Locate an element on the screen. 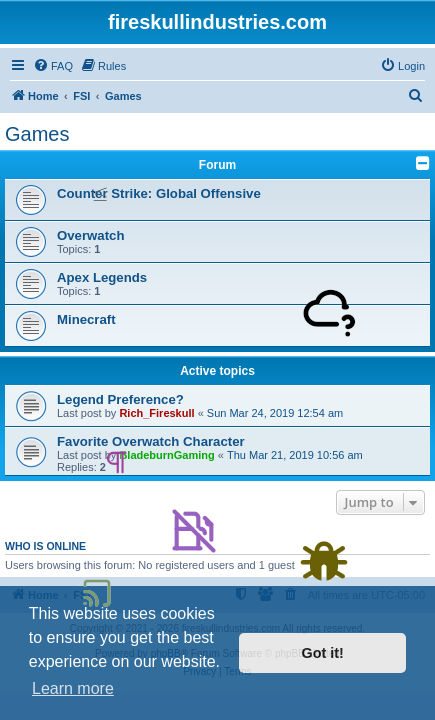 The height and width of the screenshot is (720, 435). toggle paragraph marks visibility is located at coordinates (116, 462).